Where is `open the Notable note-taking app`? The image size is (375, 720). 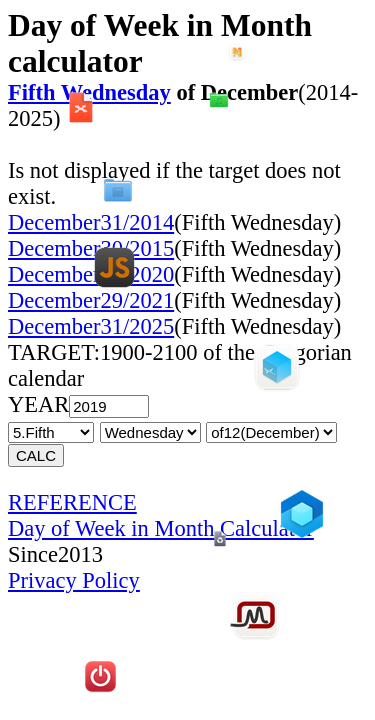
open the Notable note-taking app is located at coordinates (237, 52).